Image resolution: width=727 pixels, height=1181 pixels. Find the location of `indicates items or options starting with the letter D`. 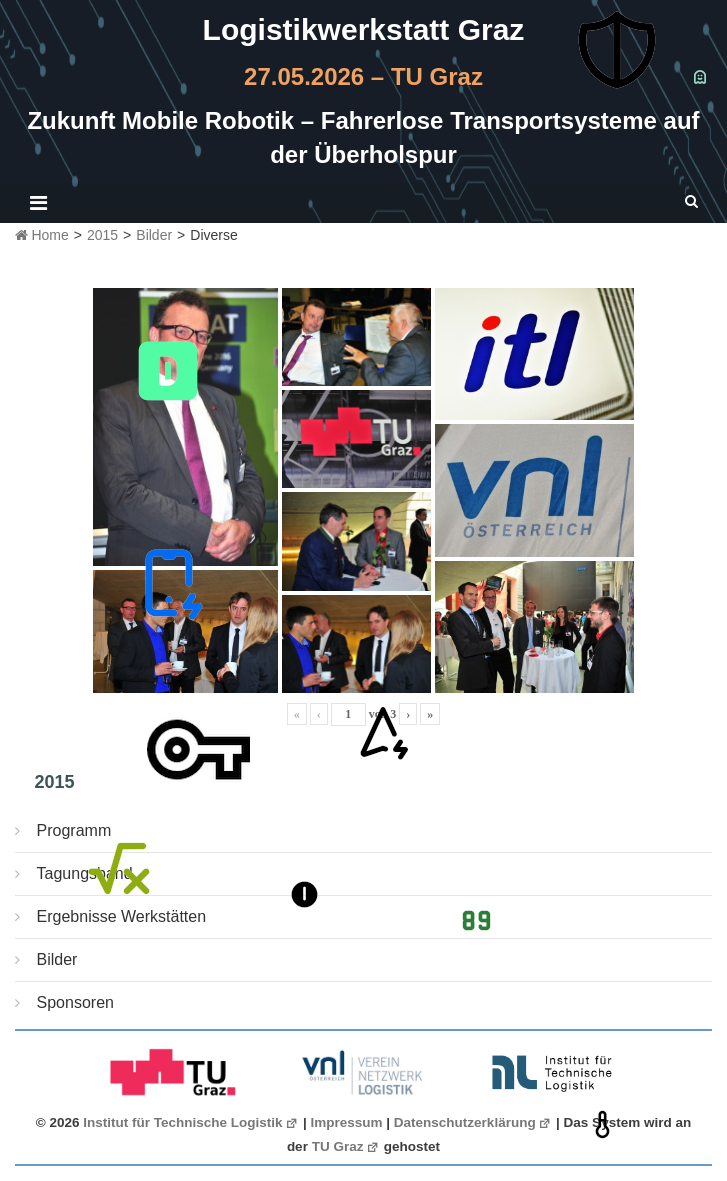

indicates items or options starting with the letter D is located at coordinates (168, 371).